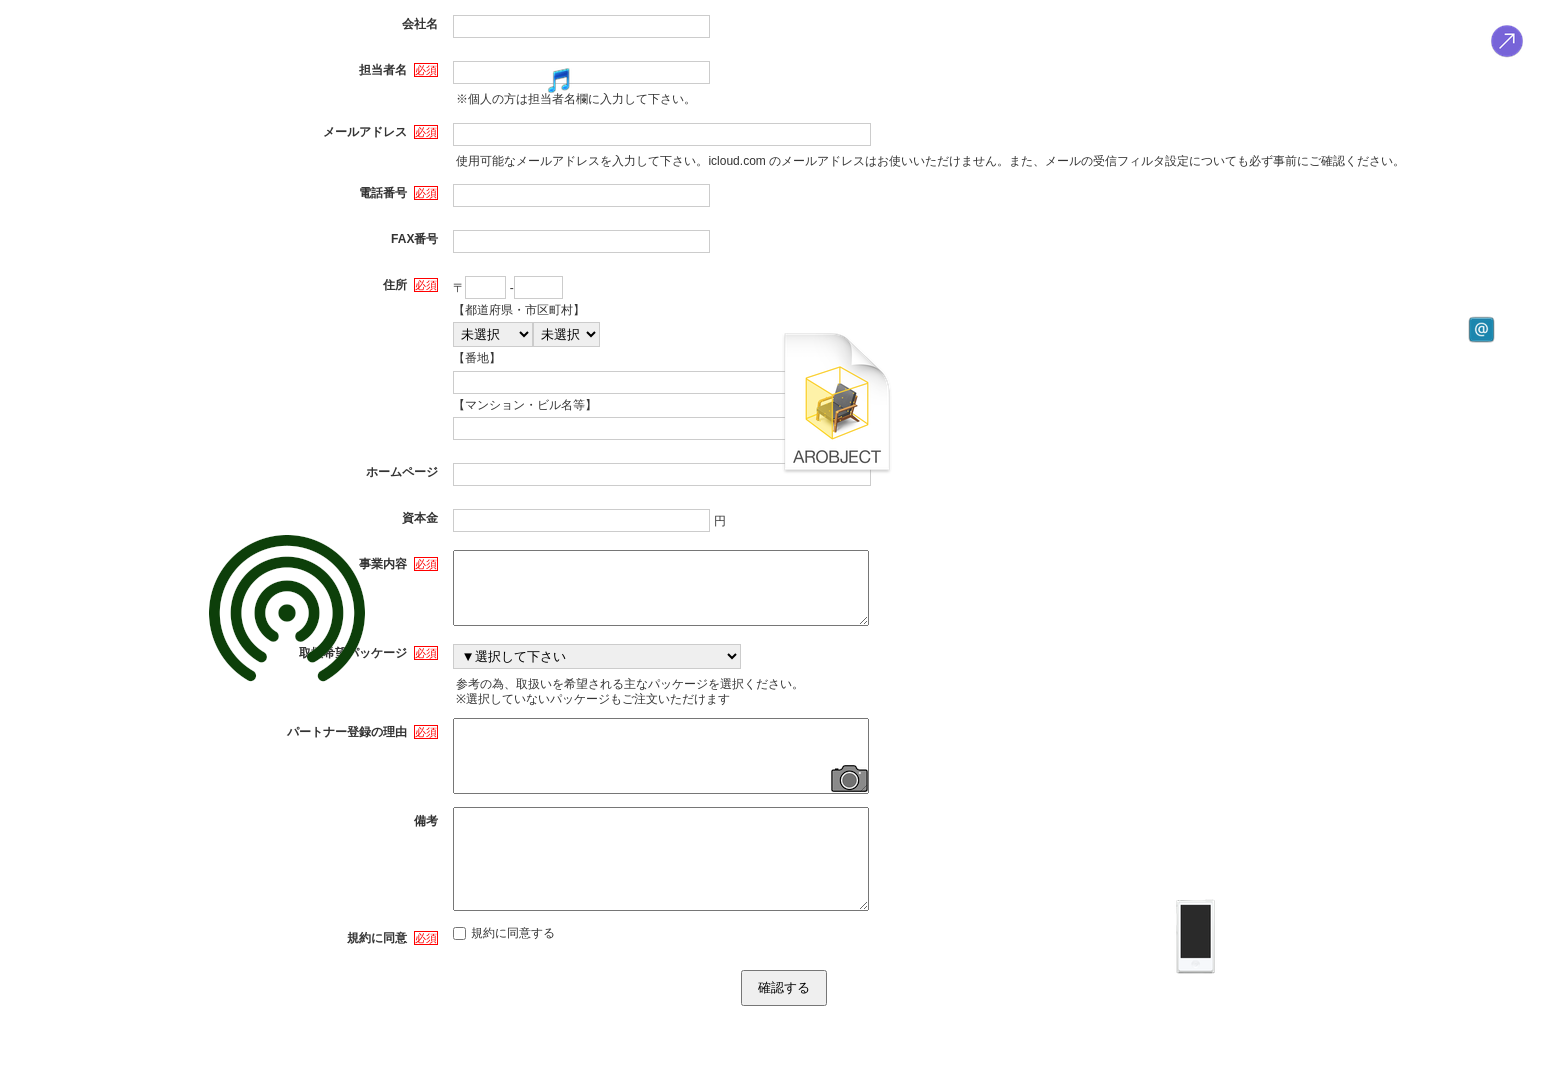 The height and width of the screenshot is (1072, 1568). Describe the element at coordinates (1481, 329) in the screenshot. I see `manage linked online accounts` at that location.